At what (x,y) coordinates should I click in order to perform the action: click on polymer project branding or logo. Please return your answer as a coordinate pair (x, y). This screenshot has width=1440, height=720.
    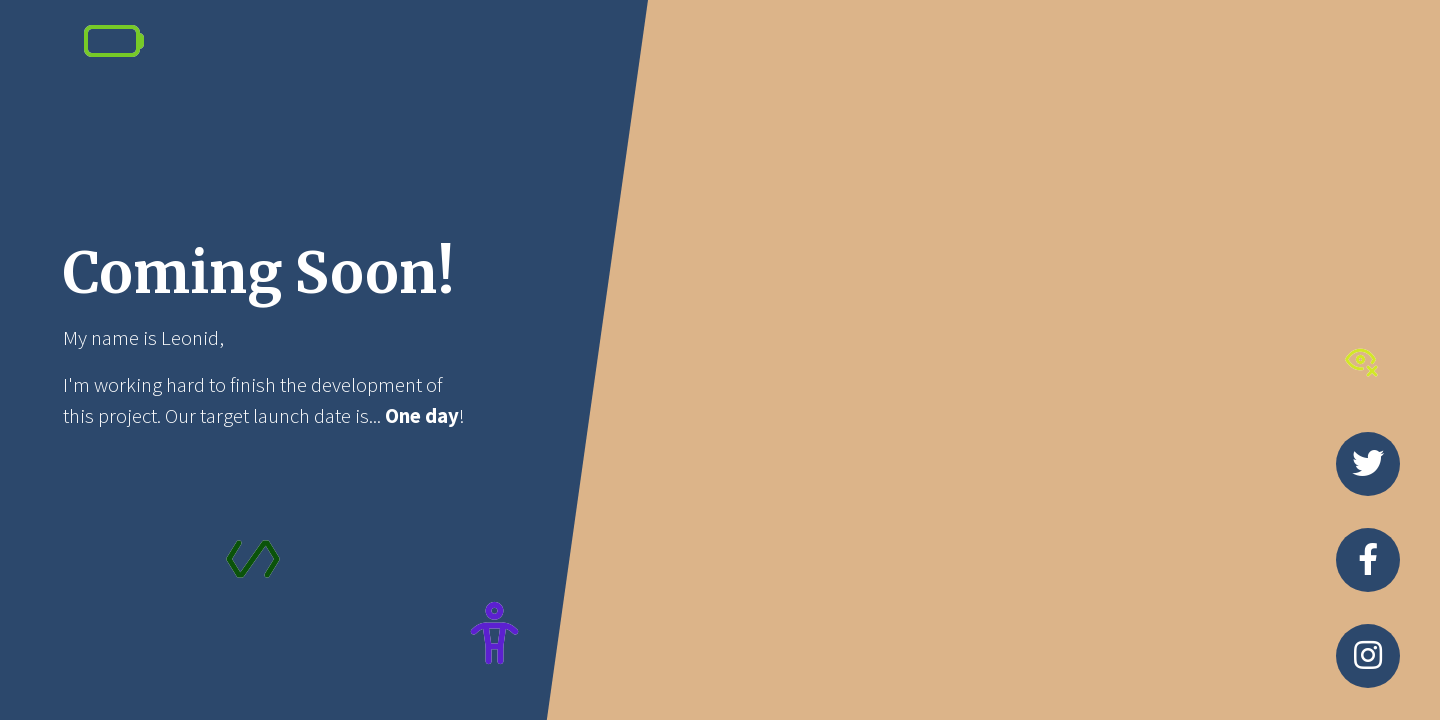
    Looking at the image, I should click on (253, 559).